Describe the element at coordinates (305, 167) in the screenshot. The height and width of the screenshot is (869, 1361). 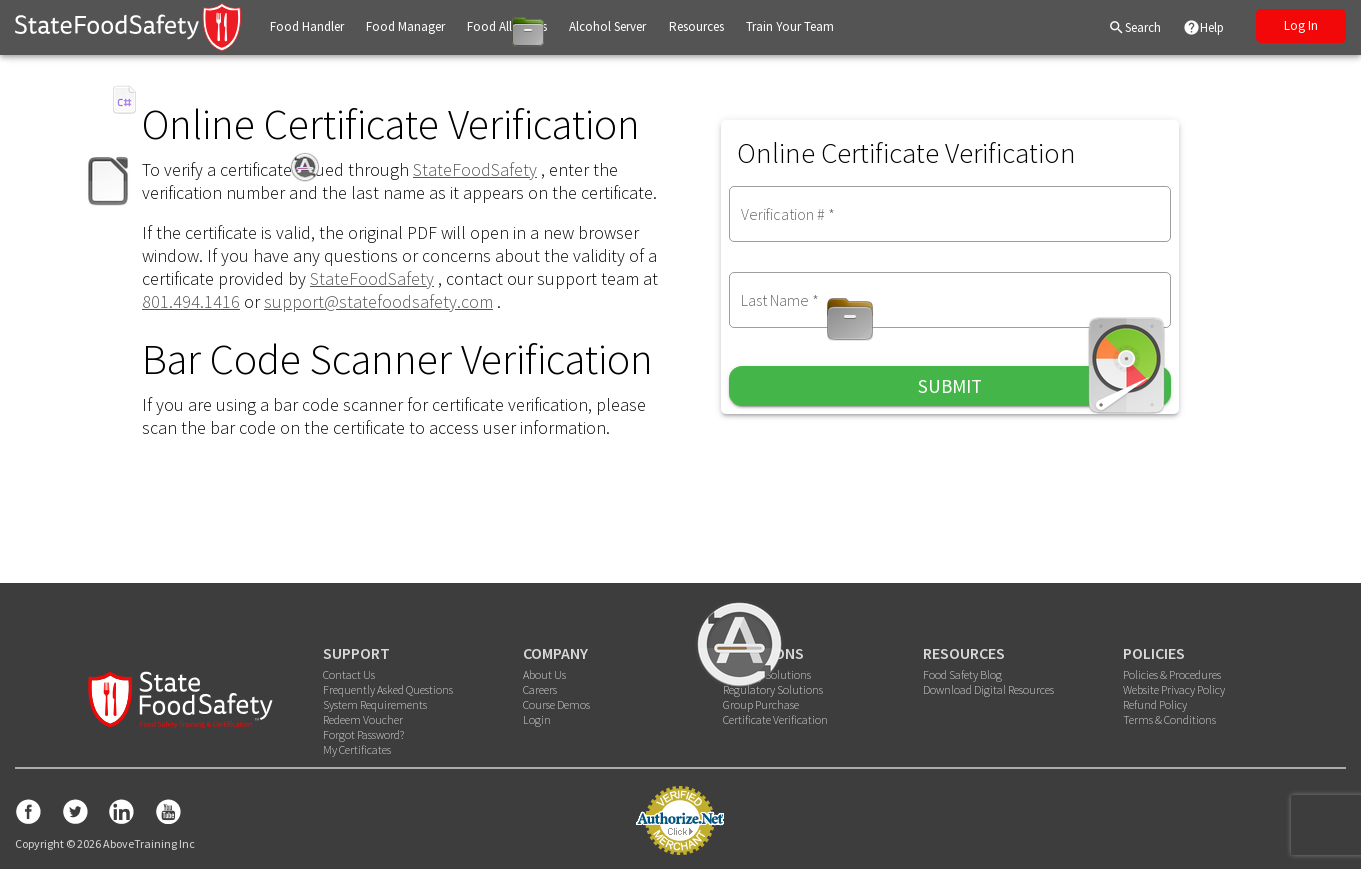
I see `open the software updater application` at that location.